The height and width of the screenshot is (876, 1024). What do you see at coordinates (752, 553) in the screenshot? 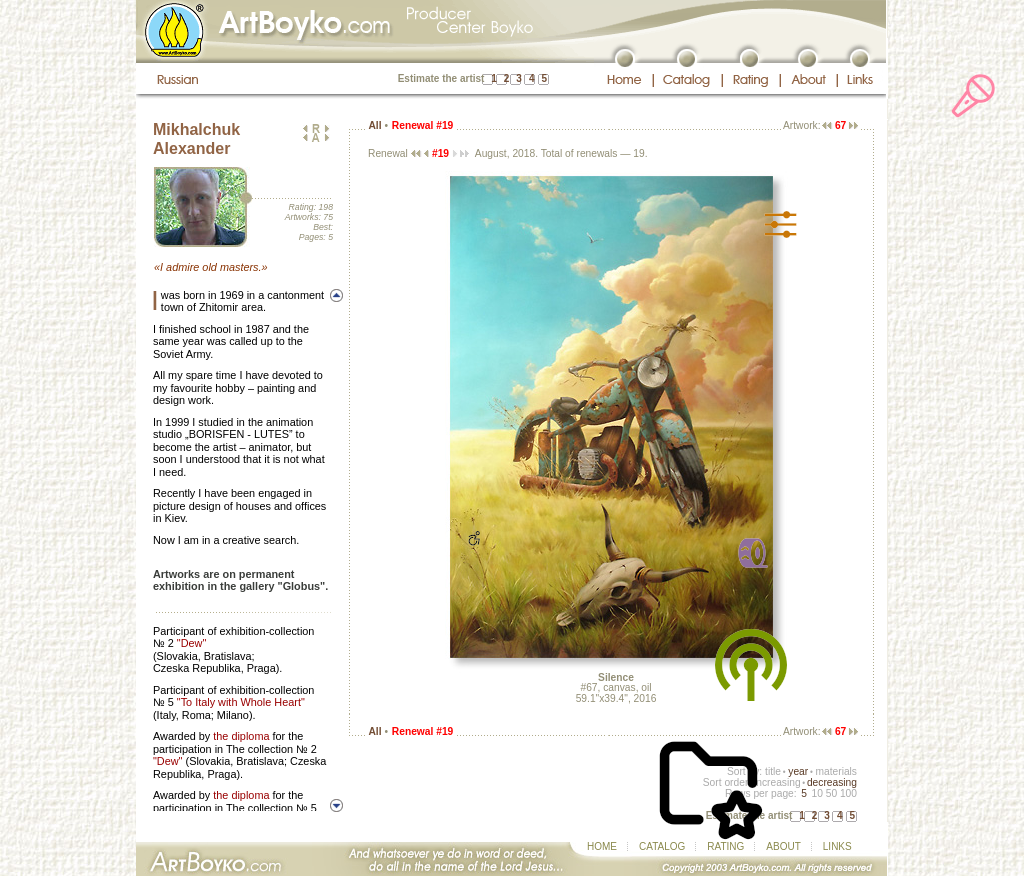
I see `view tire pressure or status` at bounding box center [752, 553].